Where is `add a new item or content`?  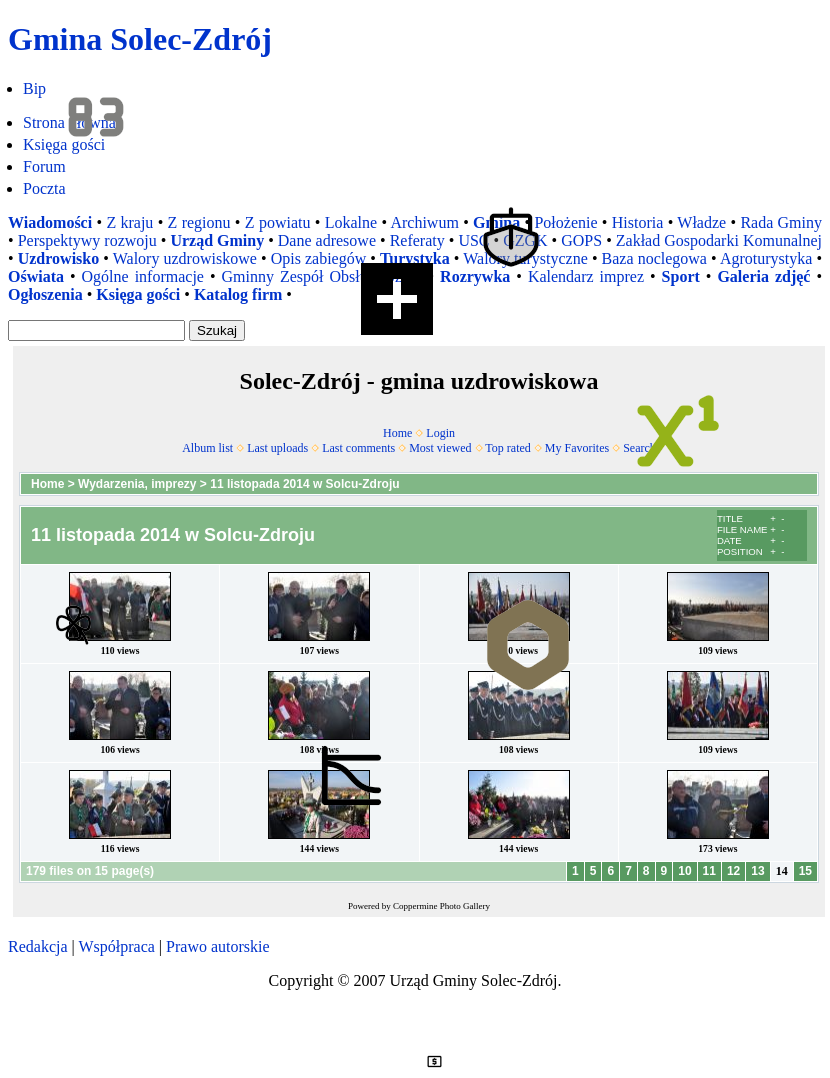 add a new item or content is located at coordinates (397, 299).